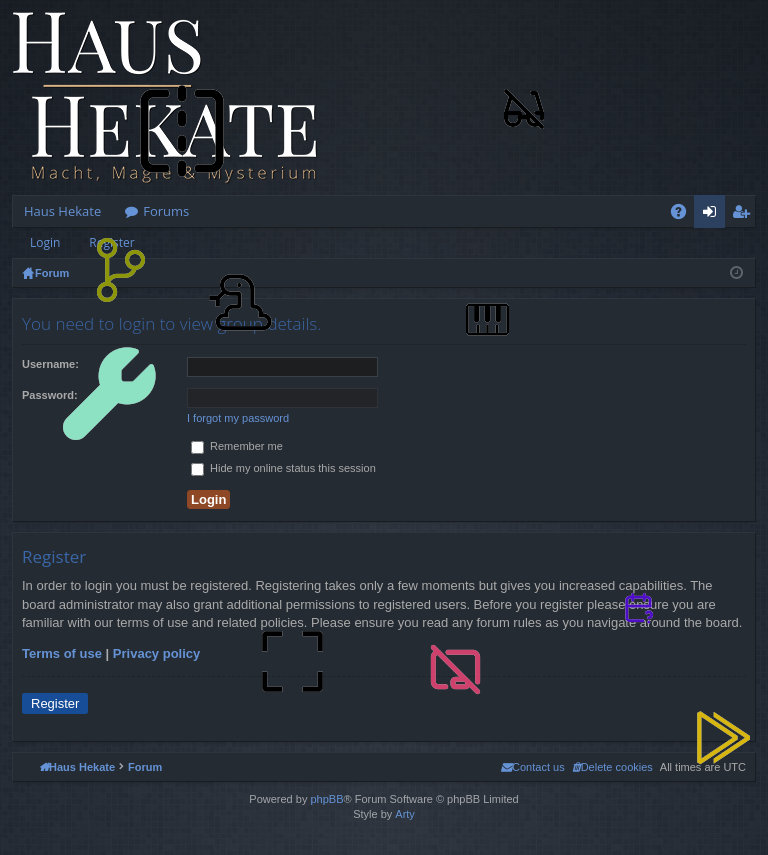 The image size is (768, 855). I want to click on presentation mode disabled, so click(455, 669).